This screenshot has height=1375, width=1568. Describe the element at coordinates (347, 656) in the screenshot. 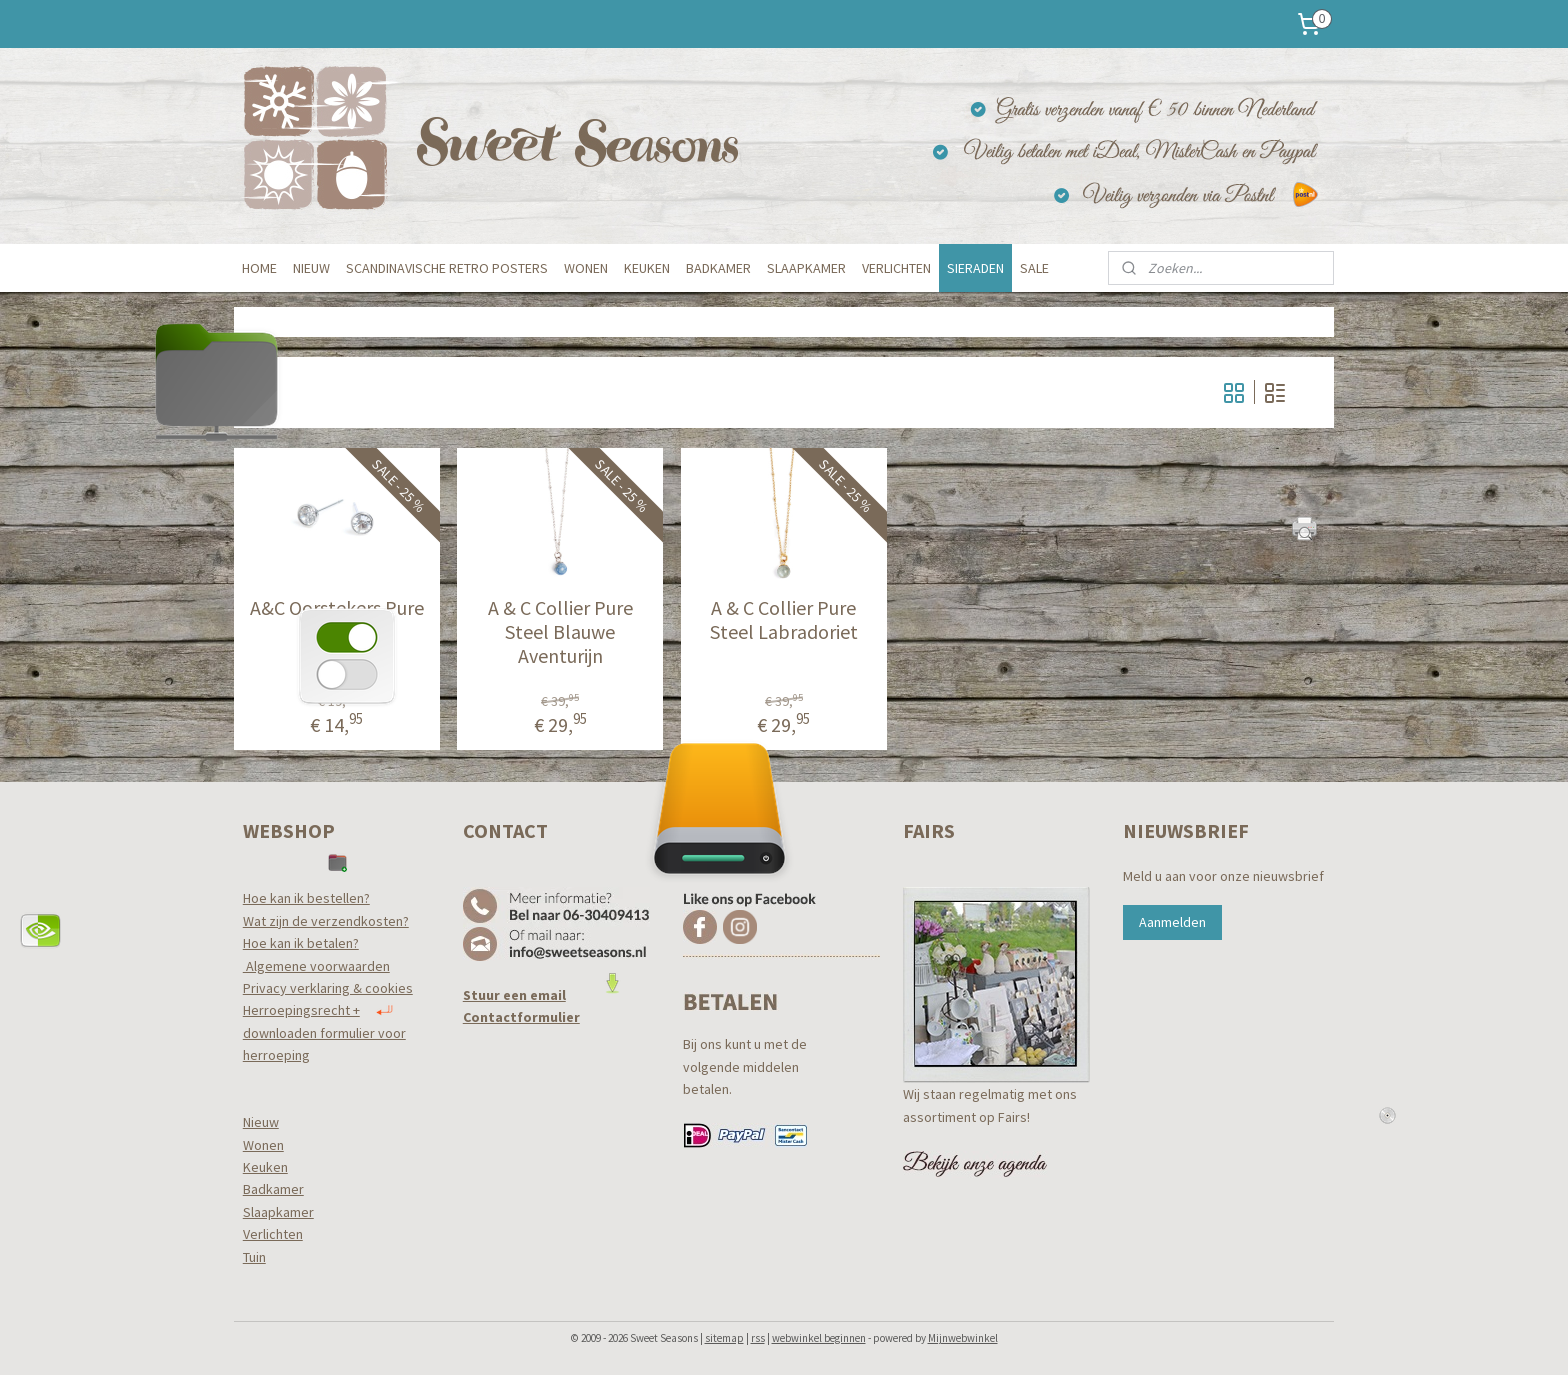

I see `open gnome tweaks settings` at that location.